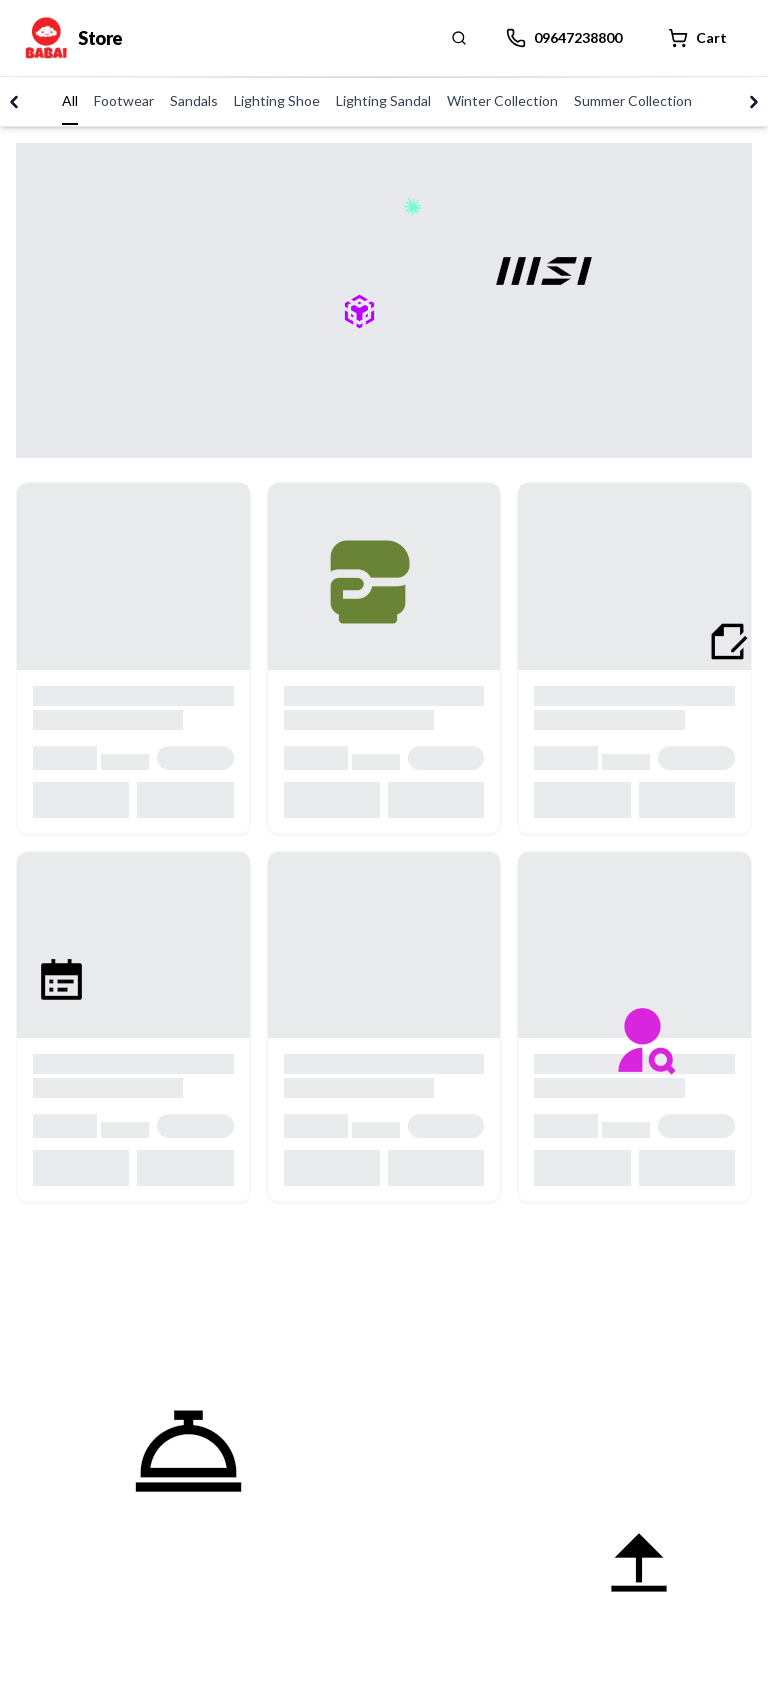 The width and height of the screenshot is (768, 1684). I want to click on edit a document or file, so click(727, 641).